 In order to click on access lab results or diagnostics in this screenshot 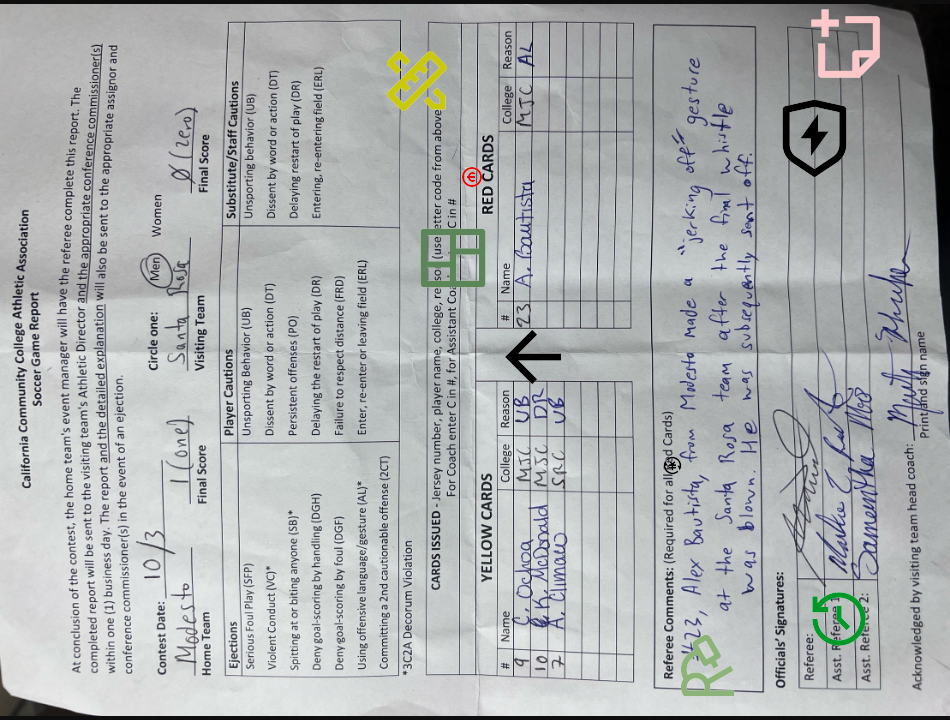, I will do `click(707, 666)`.